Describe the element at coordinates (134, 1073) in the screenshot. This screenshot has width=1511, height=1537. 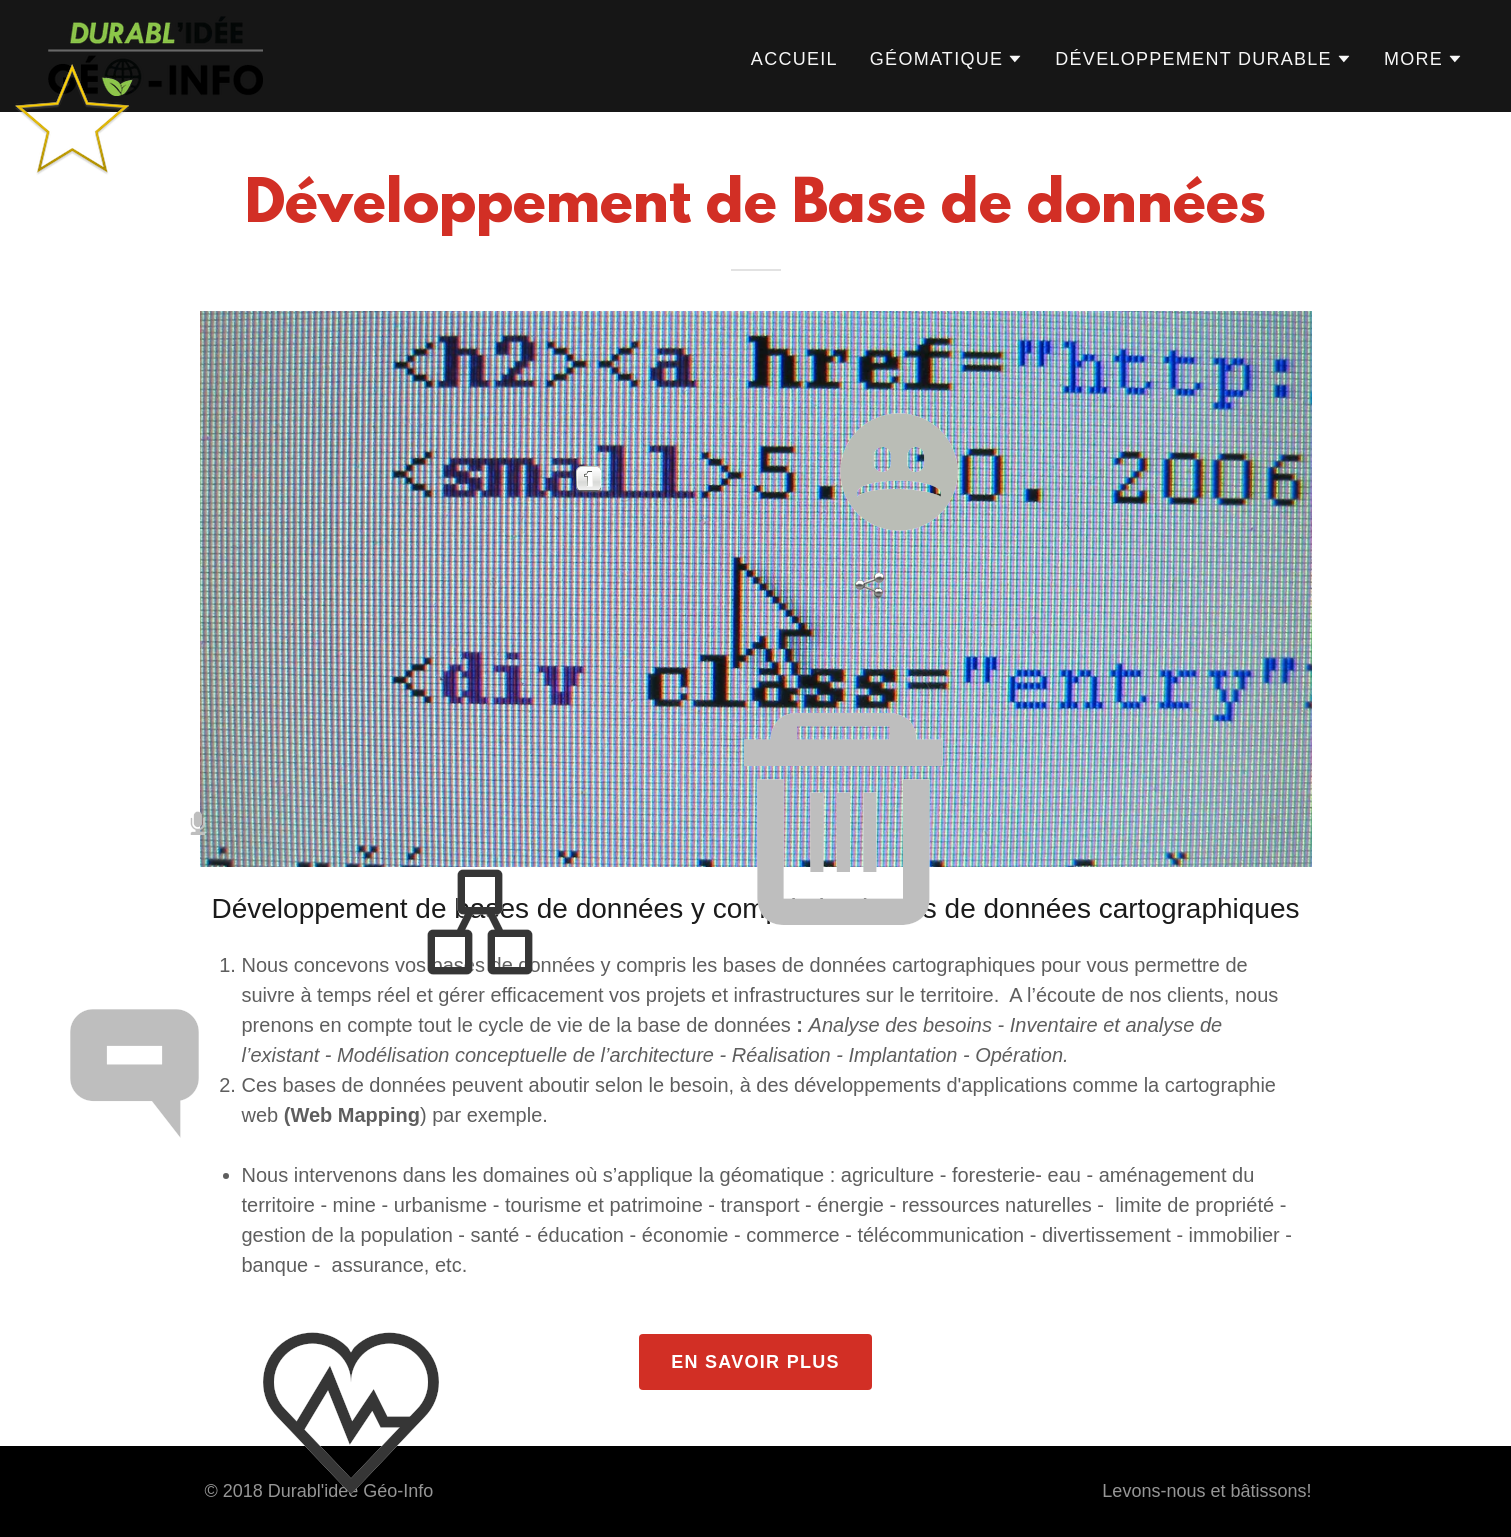
I see `indicates user is busy or unavailable for chat` at that location.